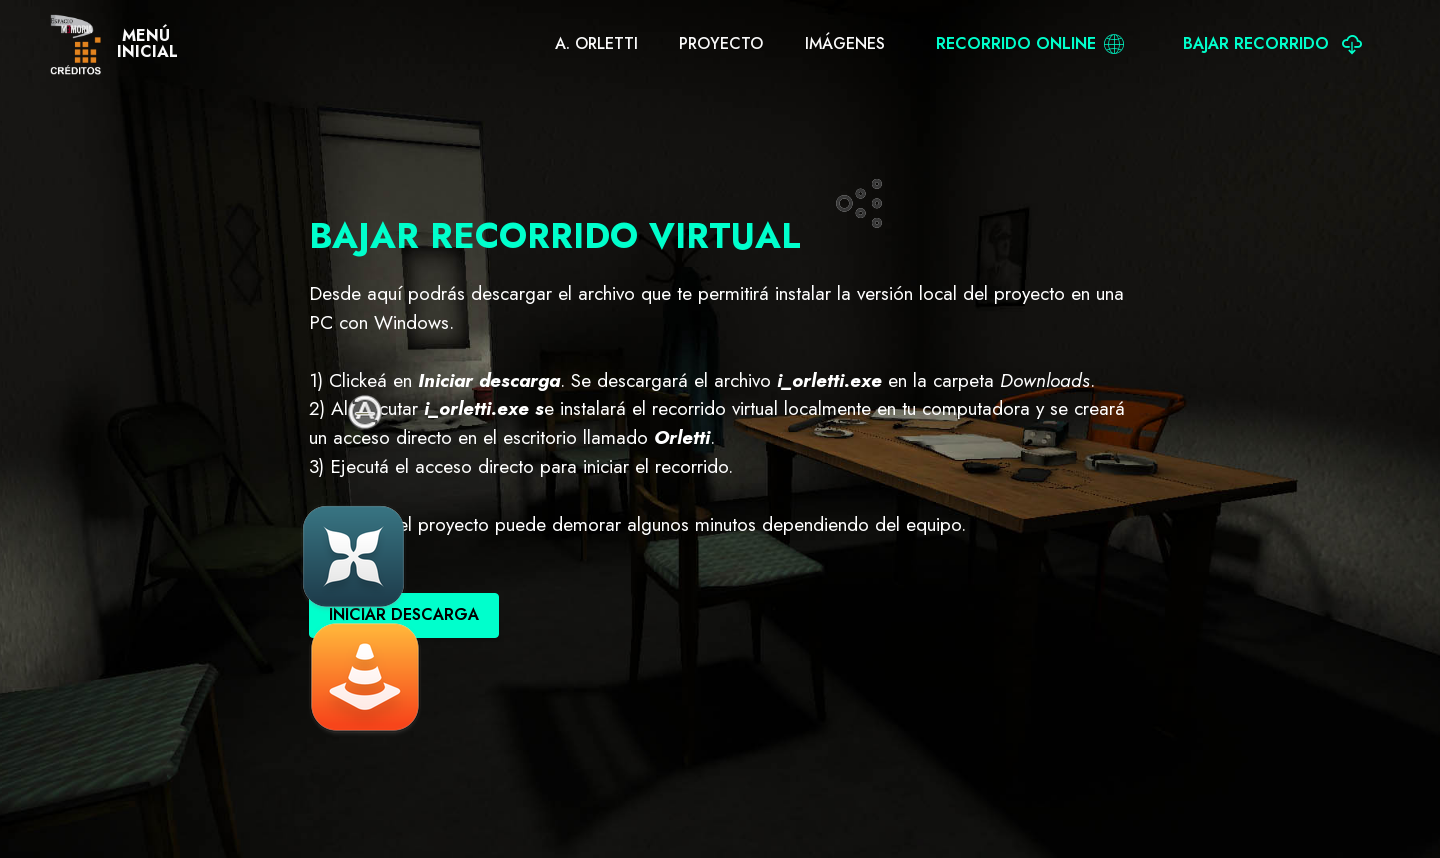 The width and height of the screenshot is (1440, 858). What do you see at coordinates (365, 677) in the screenshot?
I see `open VLC media player` at bounding box center [365, 677].